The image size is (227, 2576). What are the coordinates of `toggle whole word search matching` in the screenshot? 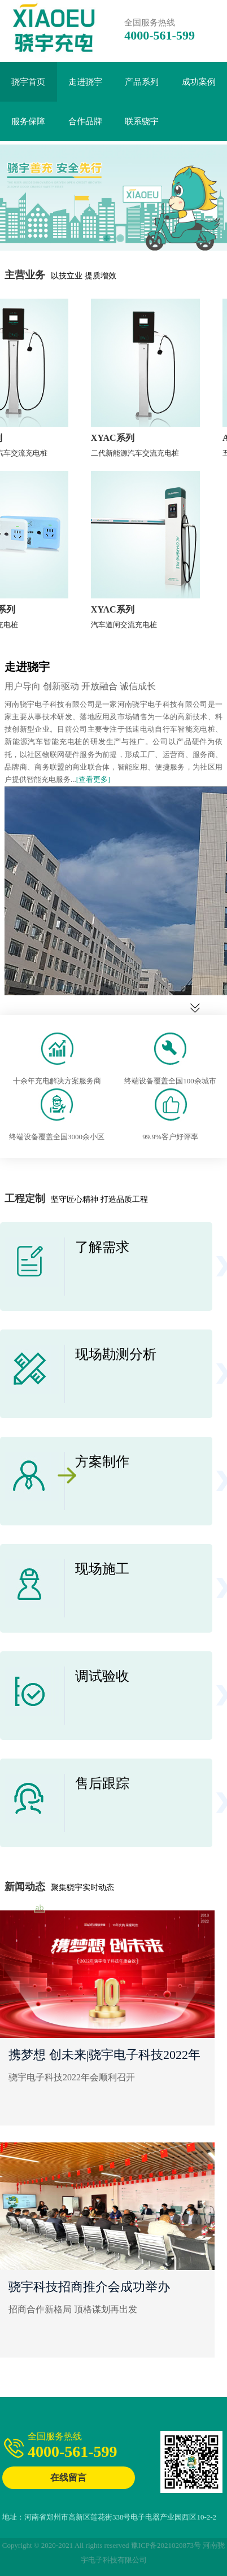 It's located at (40, 1908).